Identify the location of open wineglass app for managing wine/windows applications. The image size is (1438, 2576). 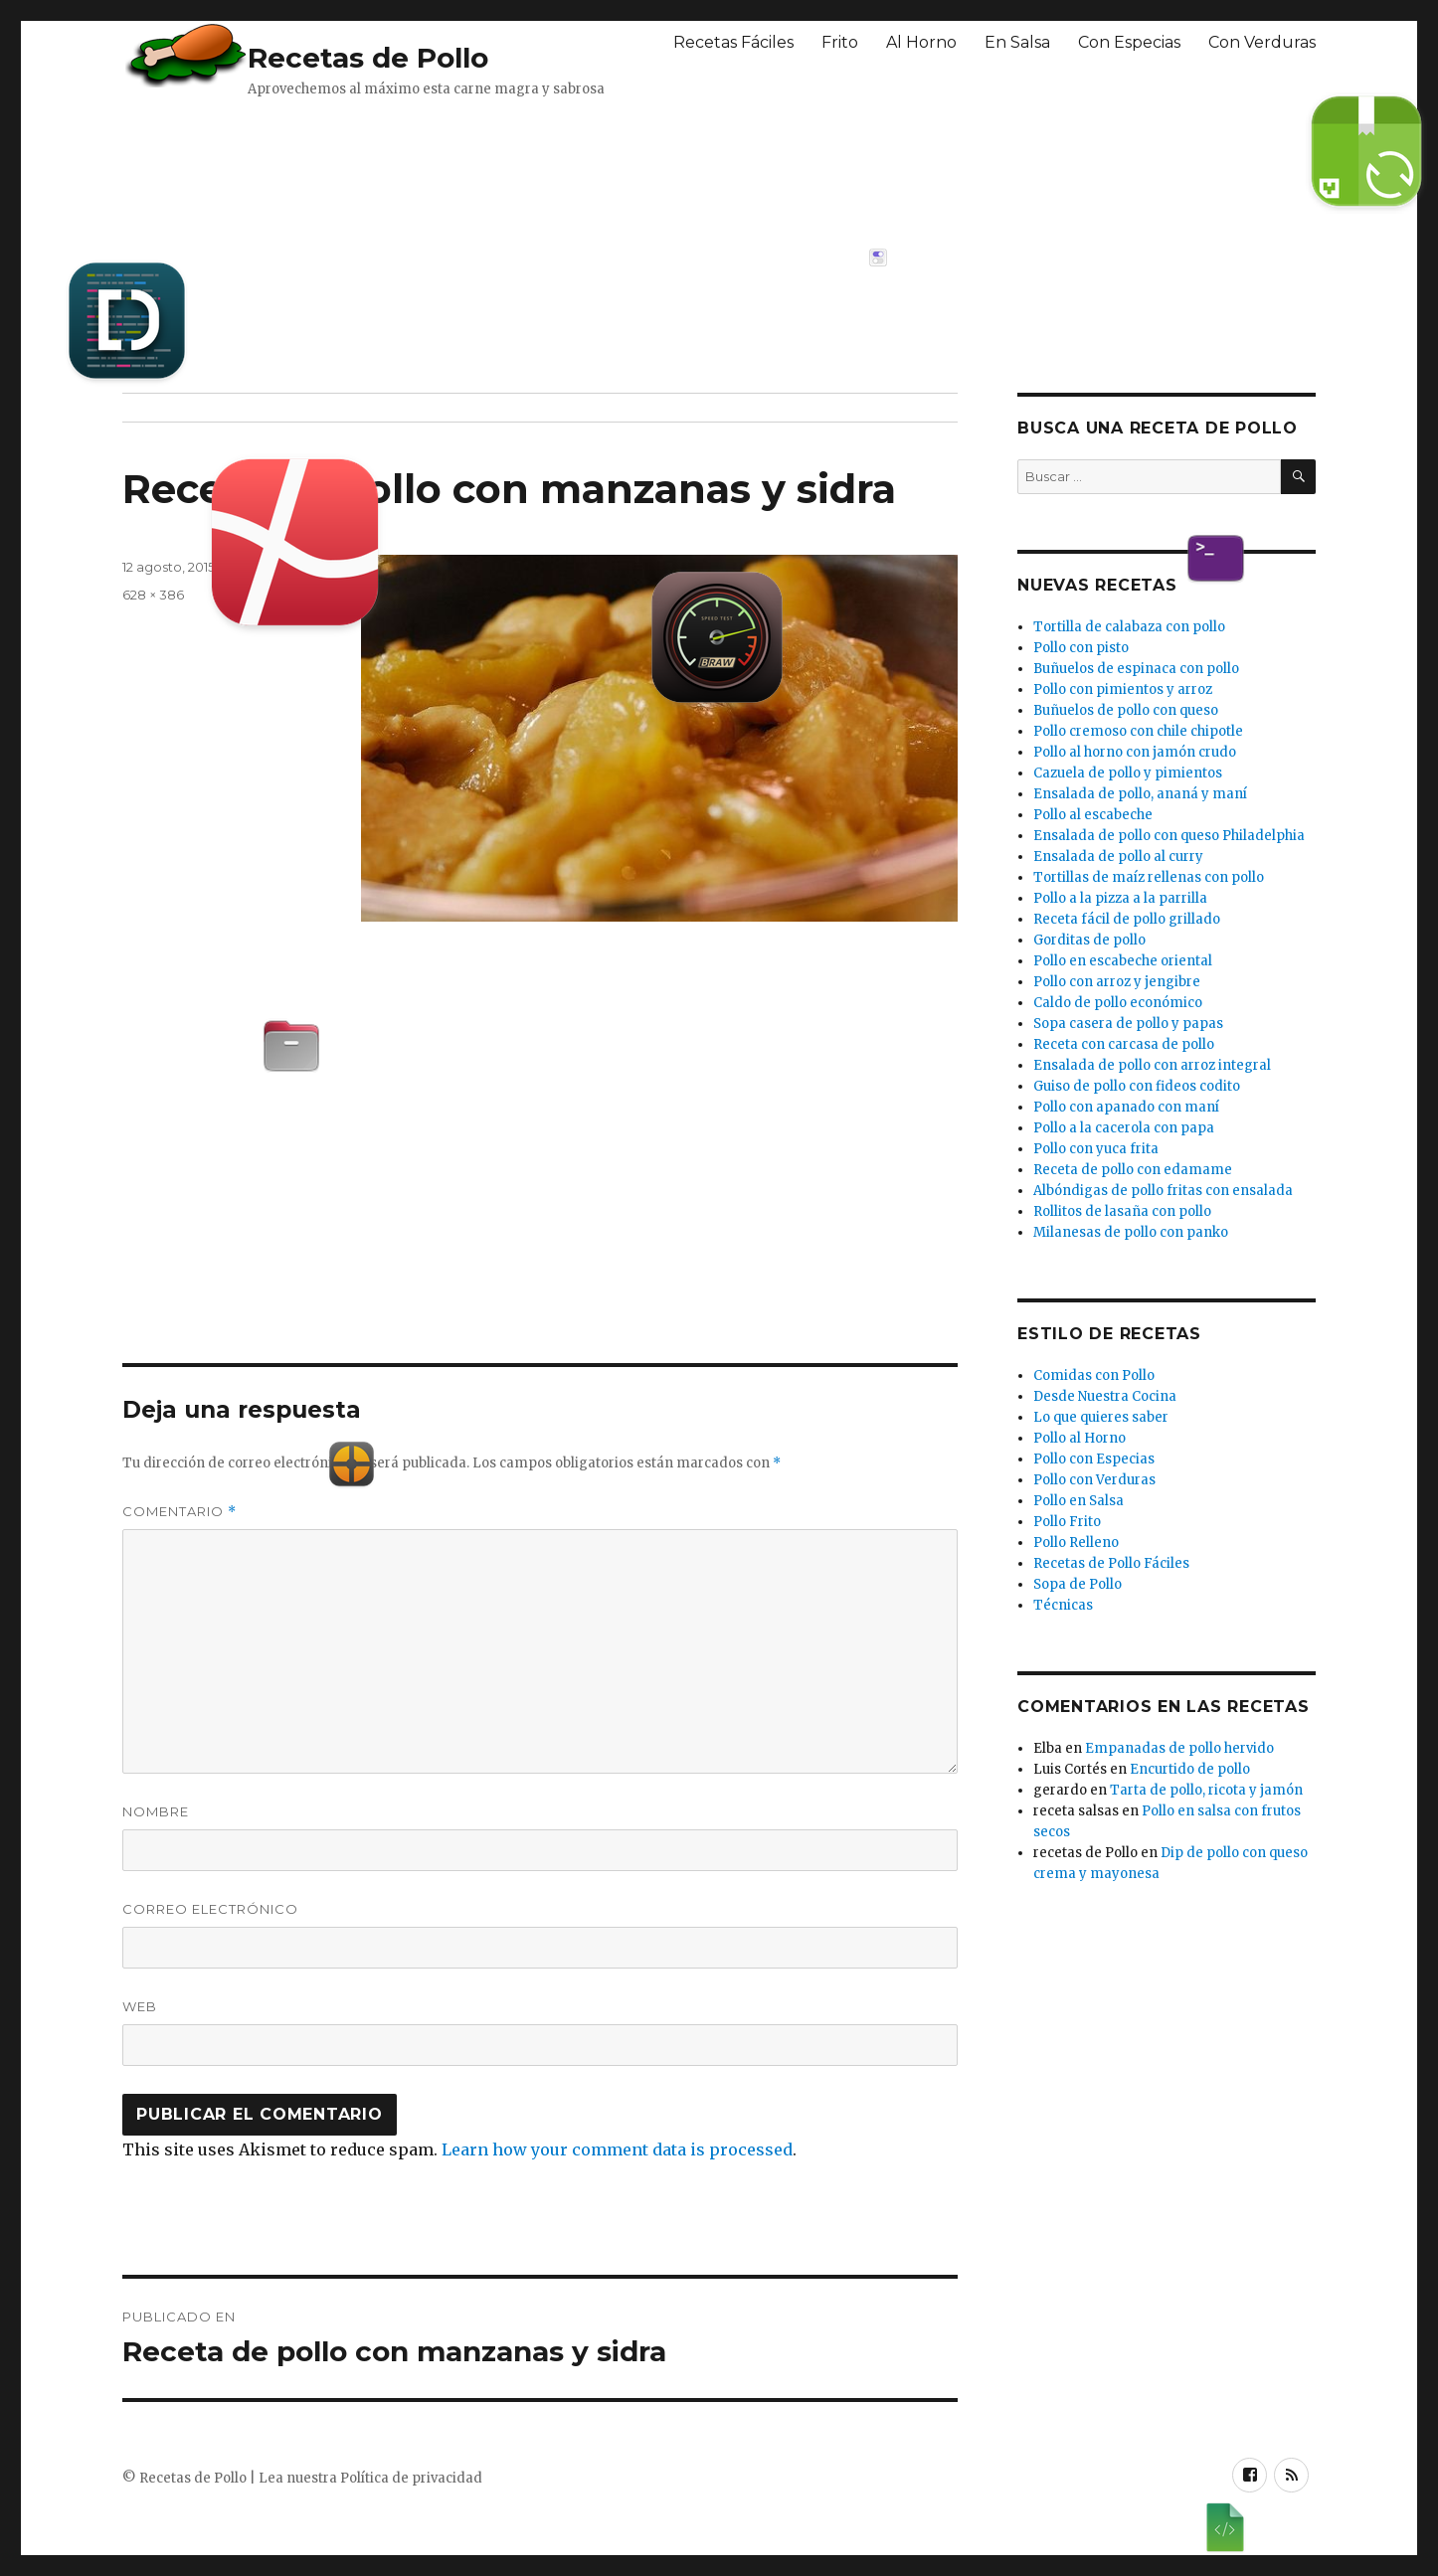
(294, 542).